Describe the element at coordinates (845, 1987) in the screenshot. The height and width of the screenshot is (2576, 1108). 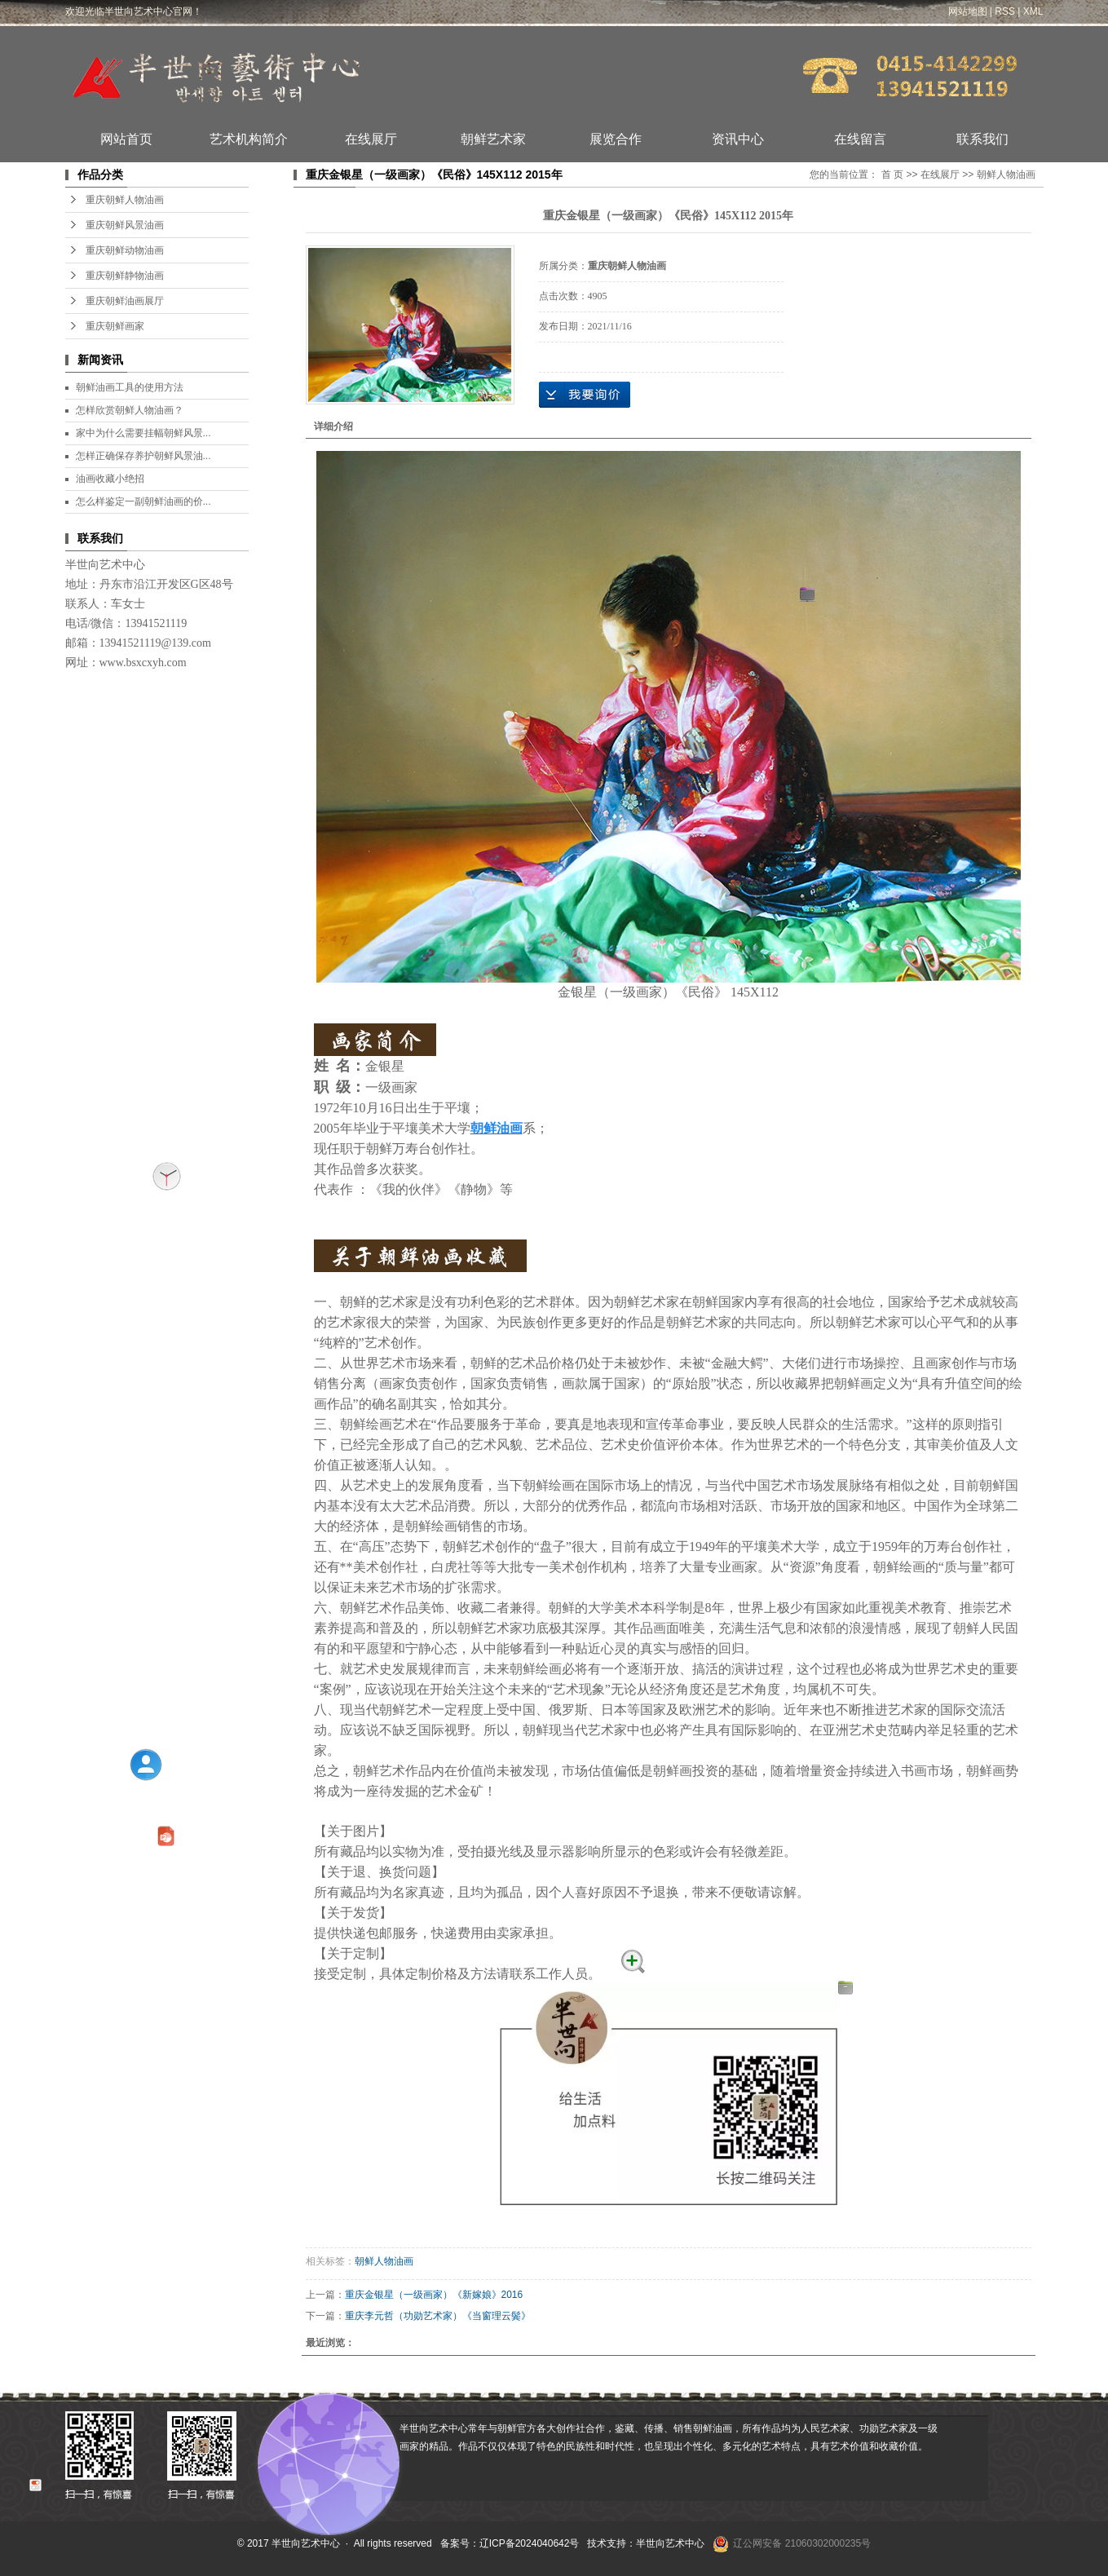
I see `open file manager application` at that location.